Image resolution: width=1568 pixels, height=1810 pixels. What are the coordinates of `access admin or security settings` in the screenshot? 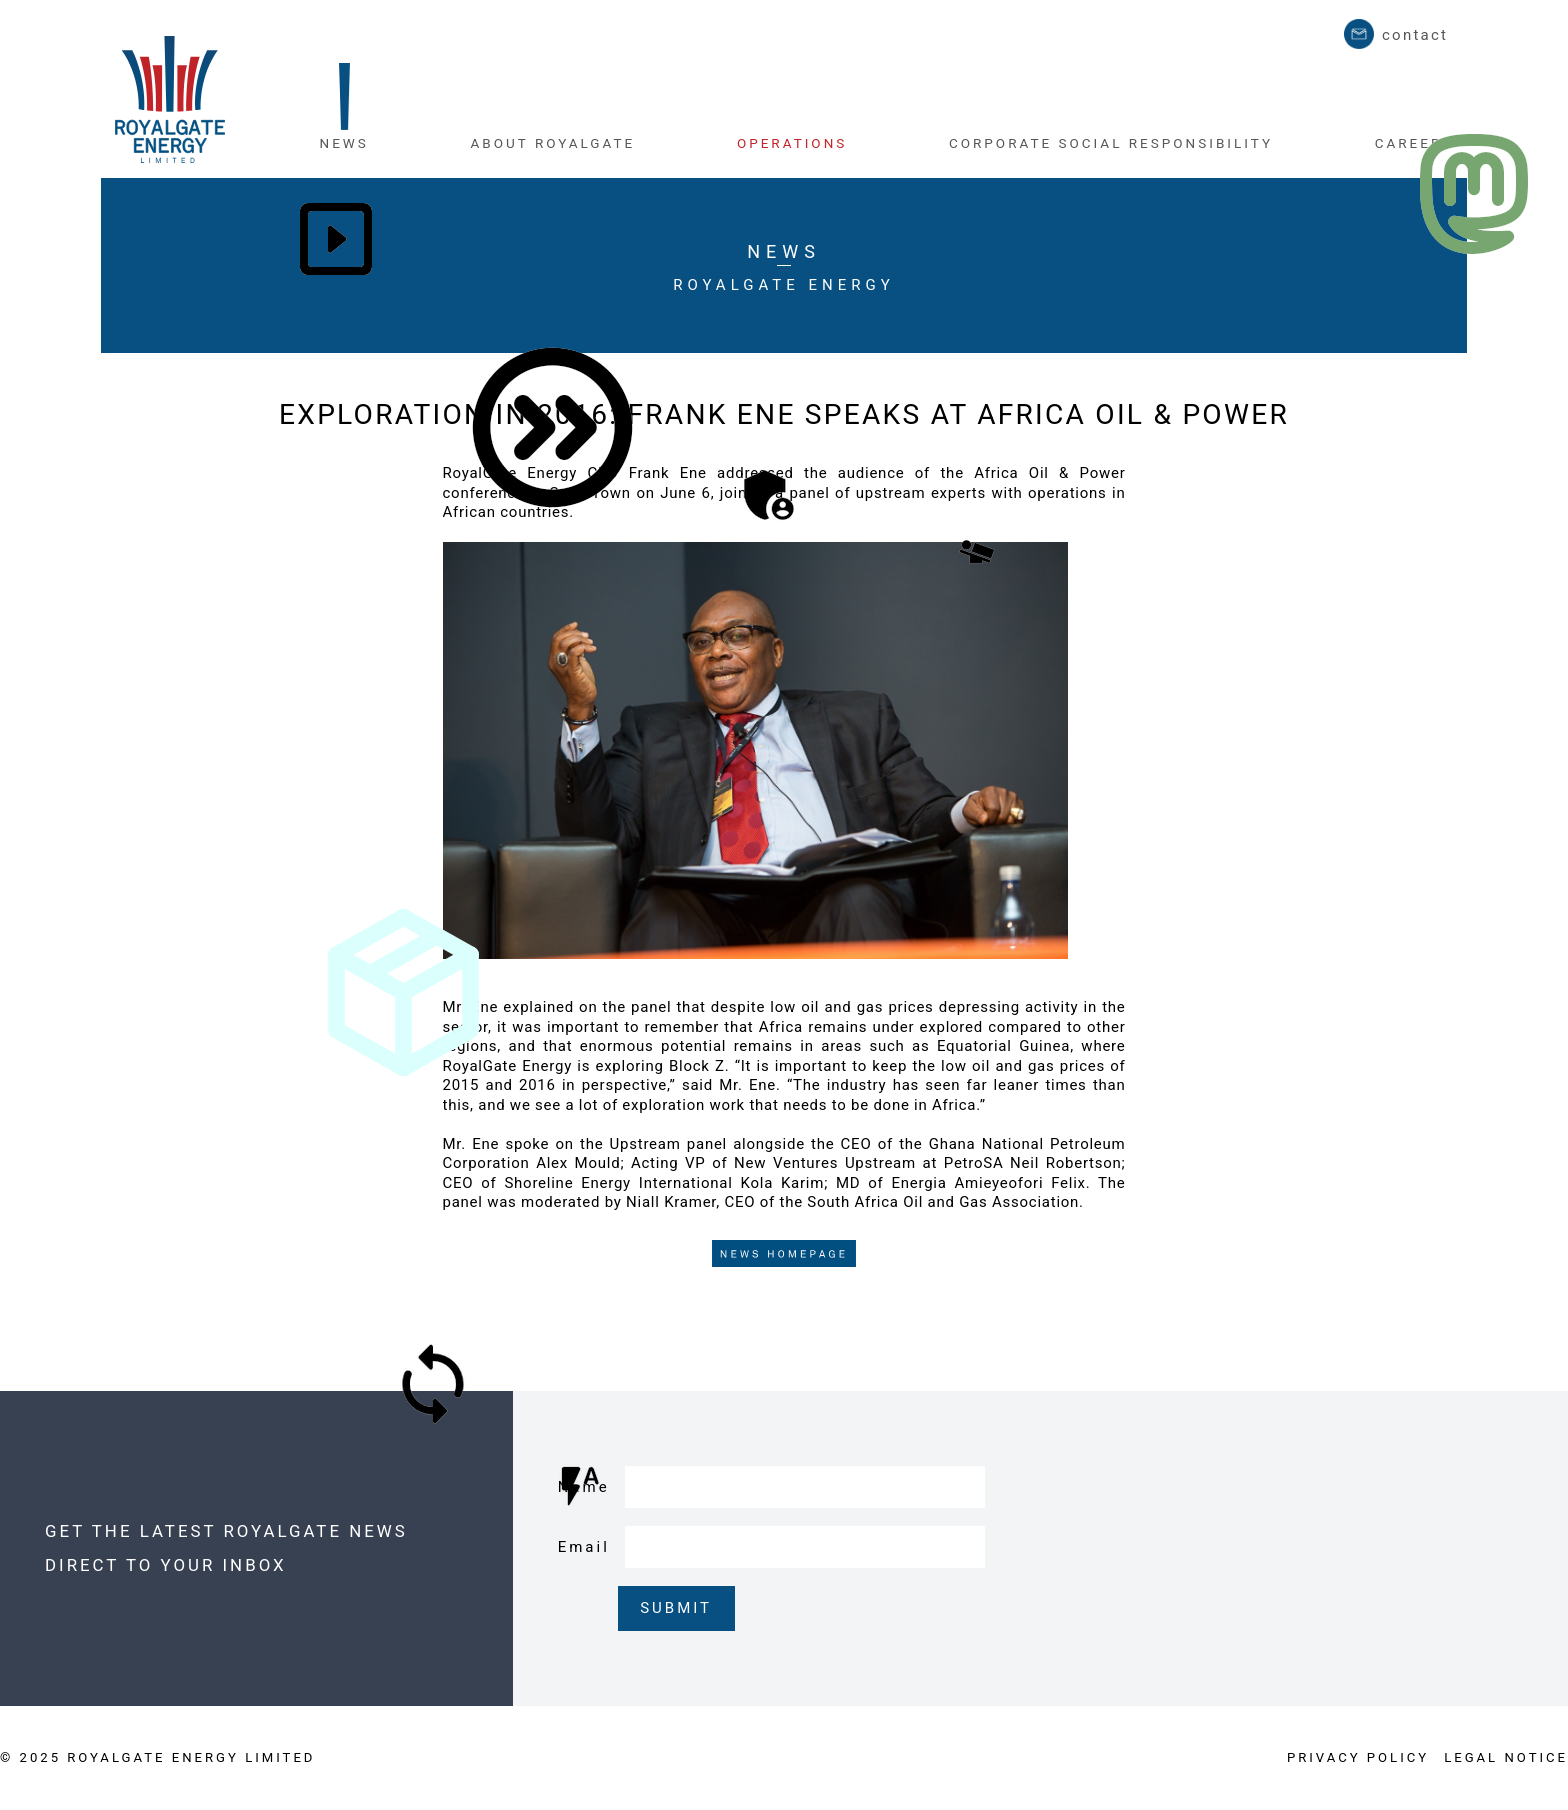 It's located at (769, 495).